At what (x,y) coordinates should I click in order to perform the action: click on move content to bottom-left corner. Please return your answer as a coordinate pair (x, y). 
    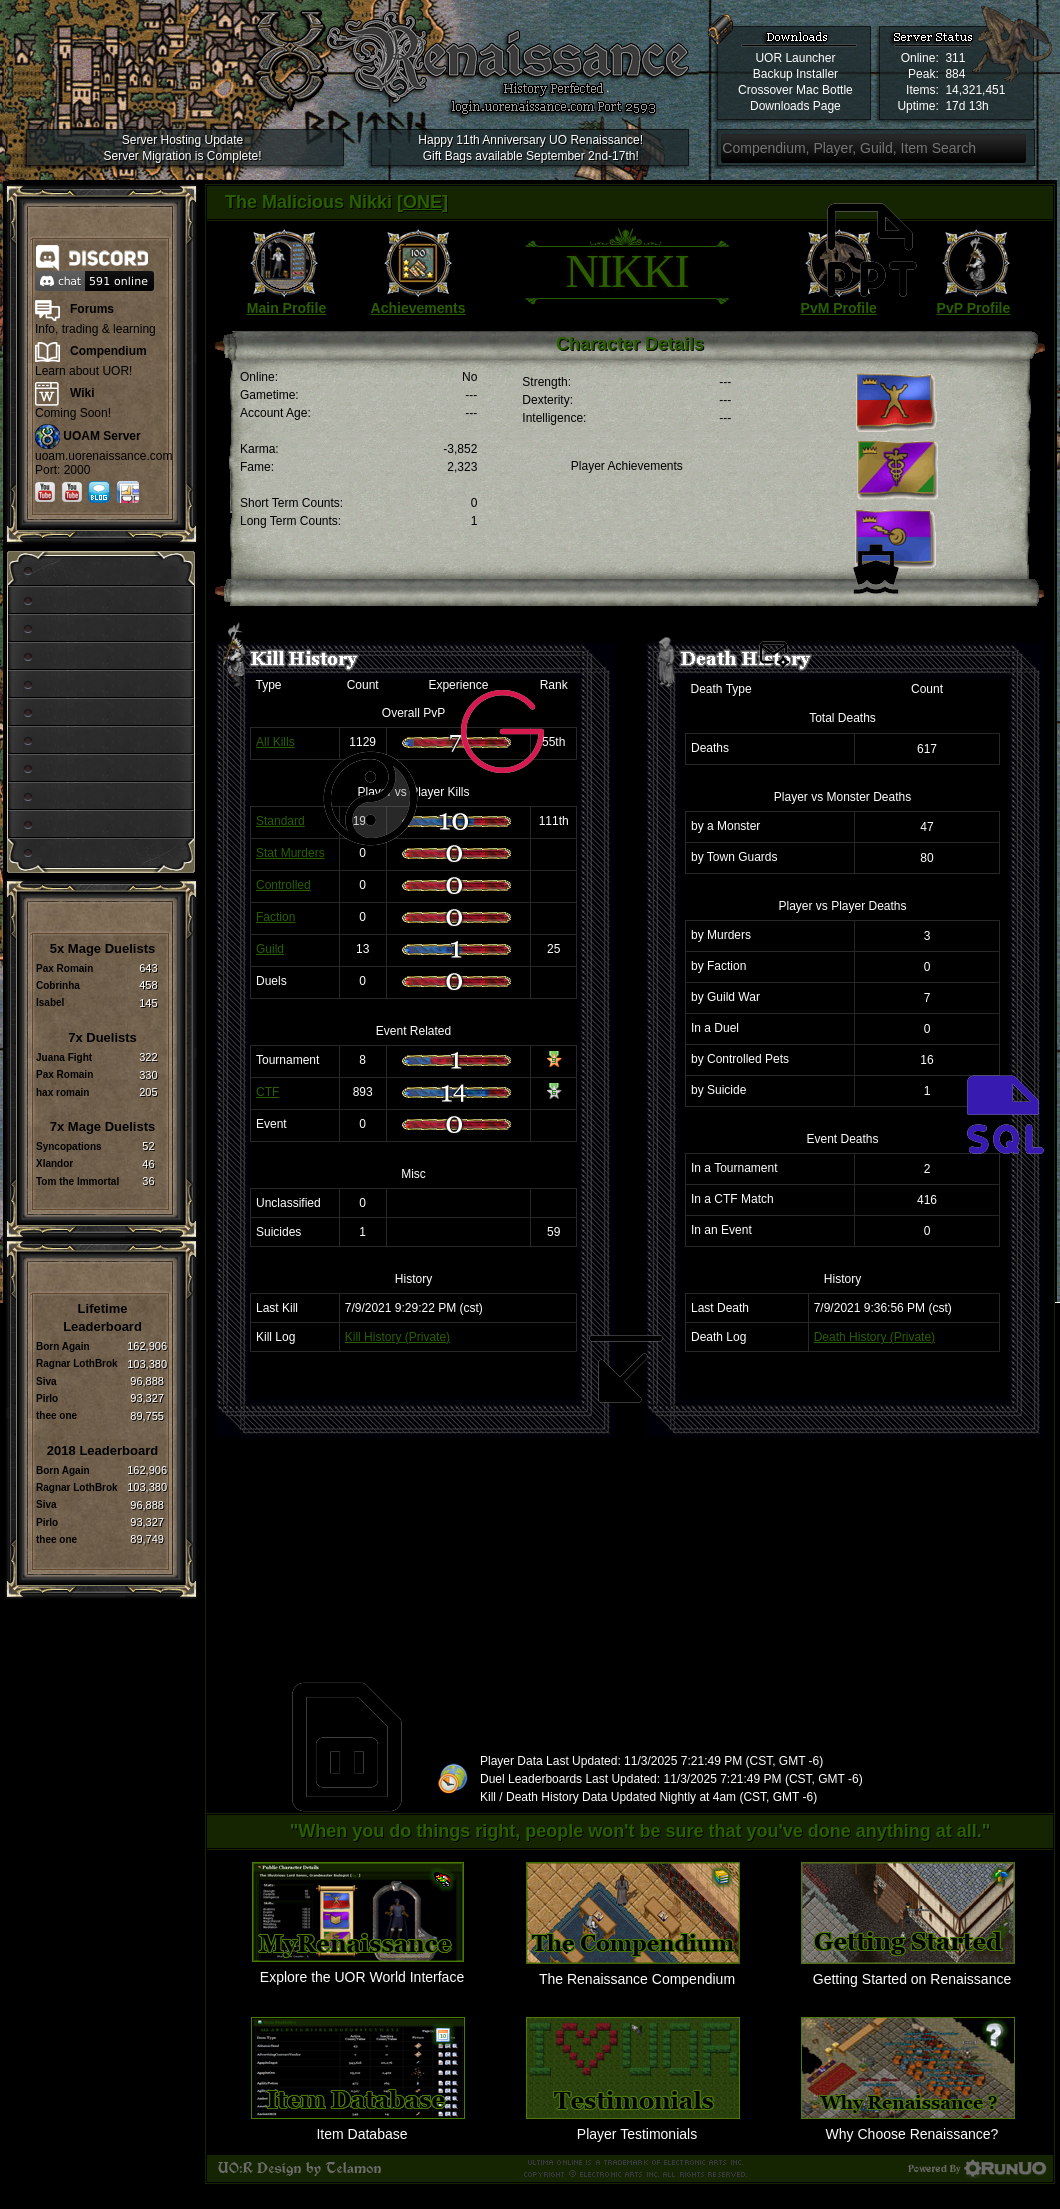
    Looking at the image, I should click on (623, 1369).